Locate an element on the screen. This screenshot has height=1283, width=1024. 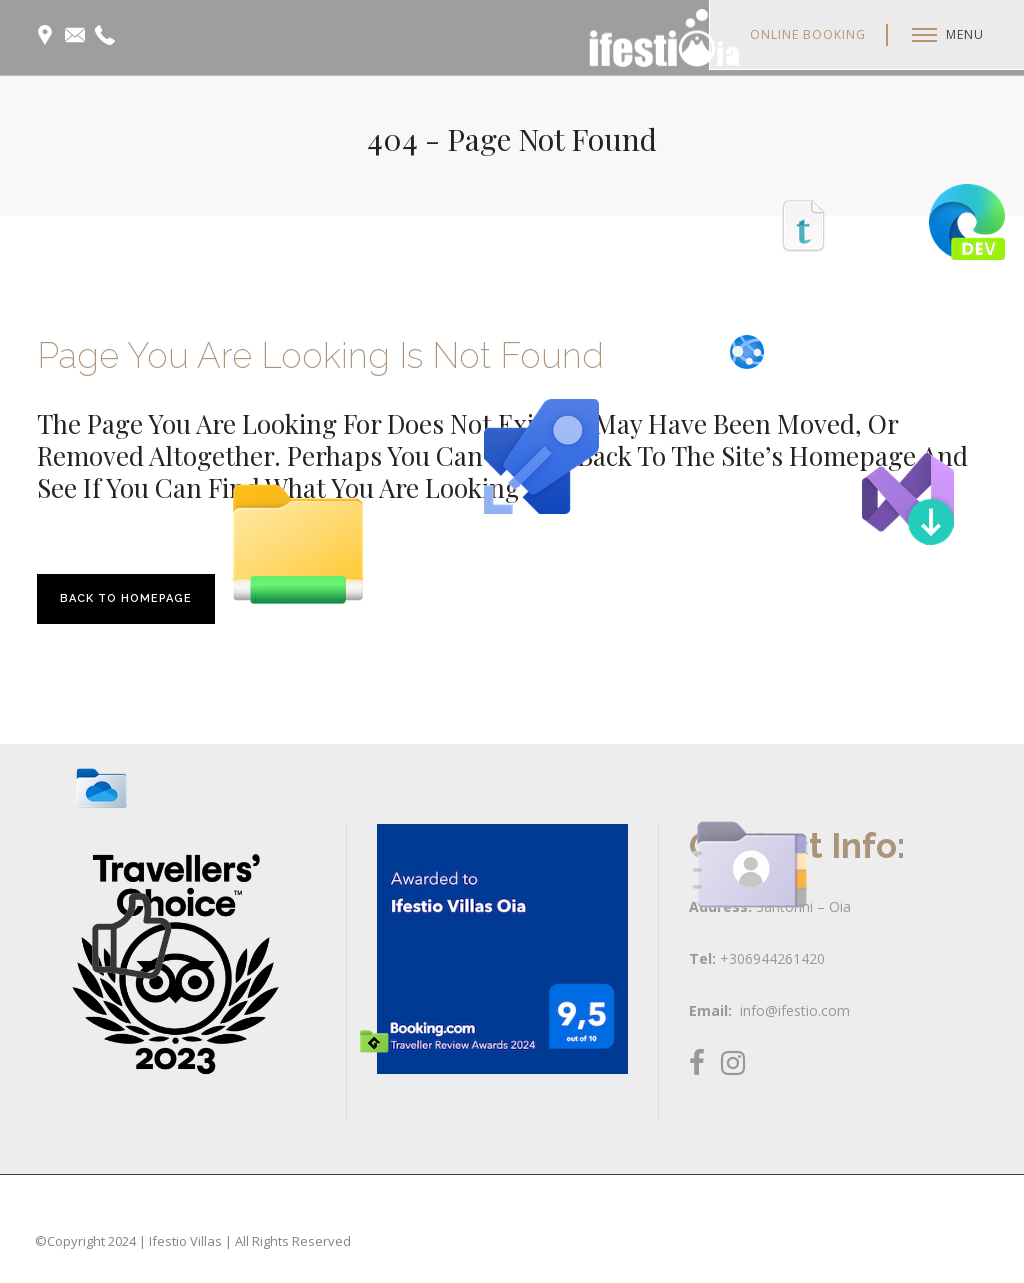
a typst document file is located at coordinates (803, 225).